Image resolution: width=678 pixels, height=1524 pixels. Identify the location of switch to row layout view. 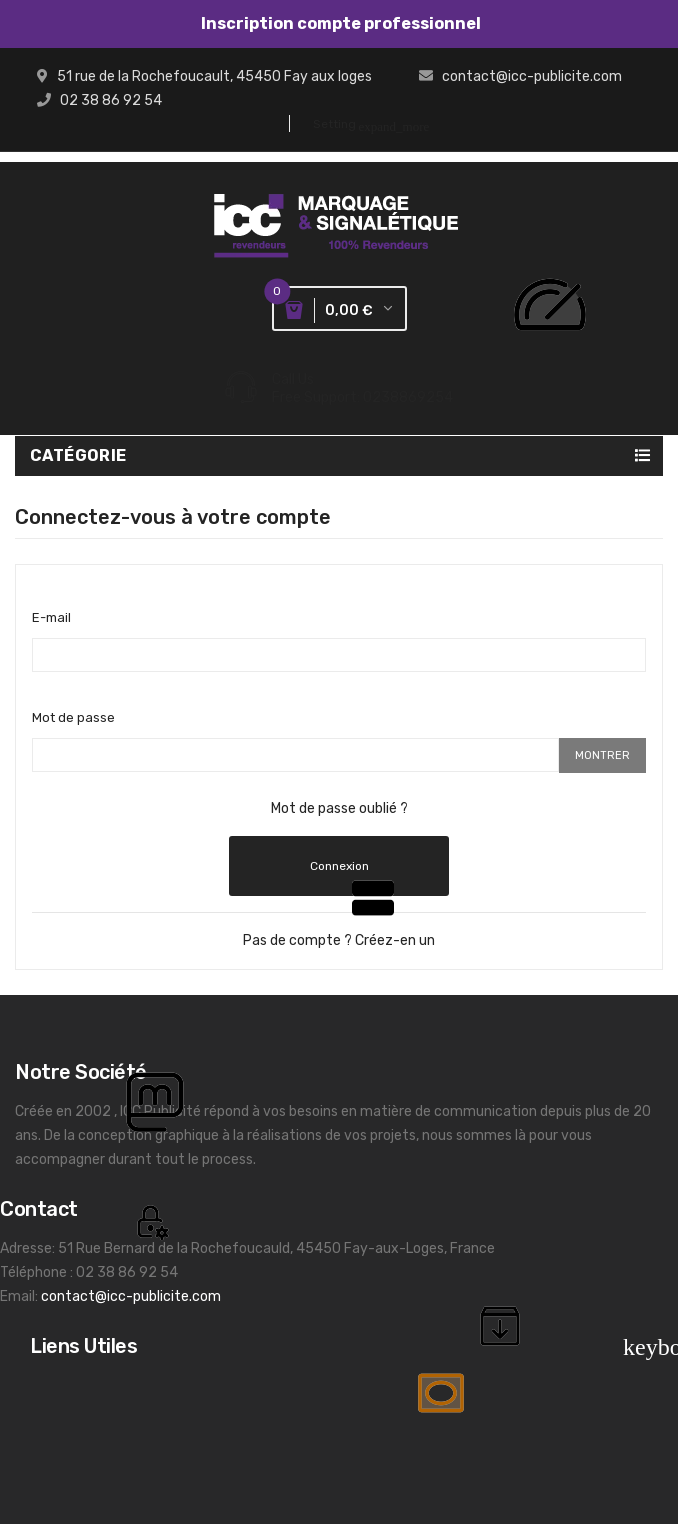
(373, 898).